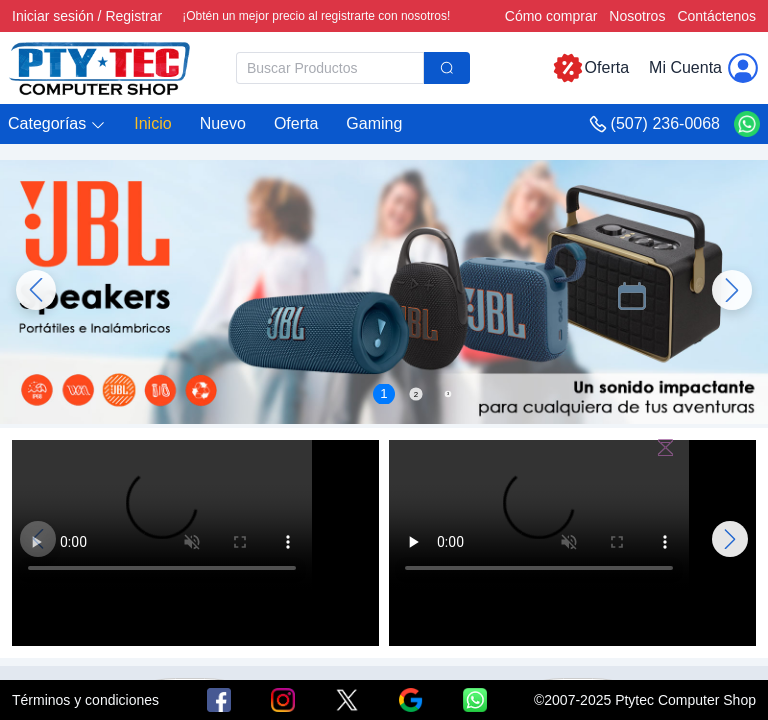 The width and height of the screenshot is (768, 720). What do you see at coordinates (632, 296) in the screenshot?
I see `view calendar or schedule` at bounding box center [632, 296].